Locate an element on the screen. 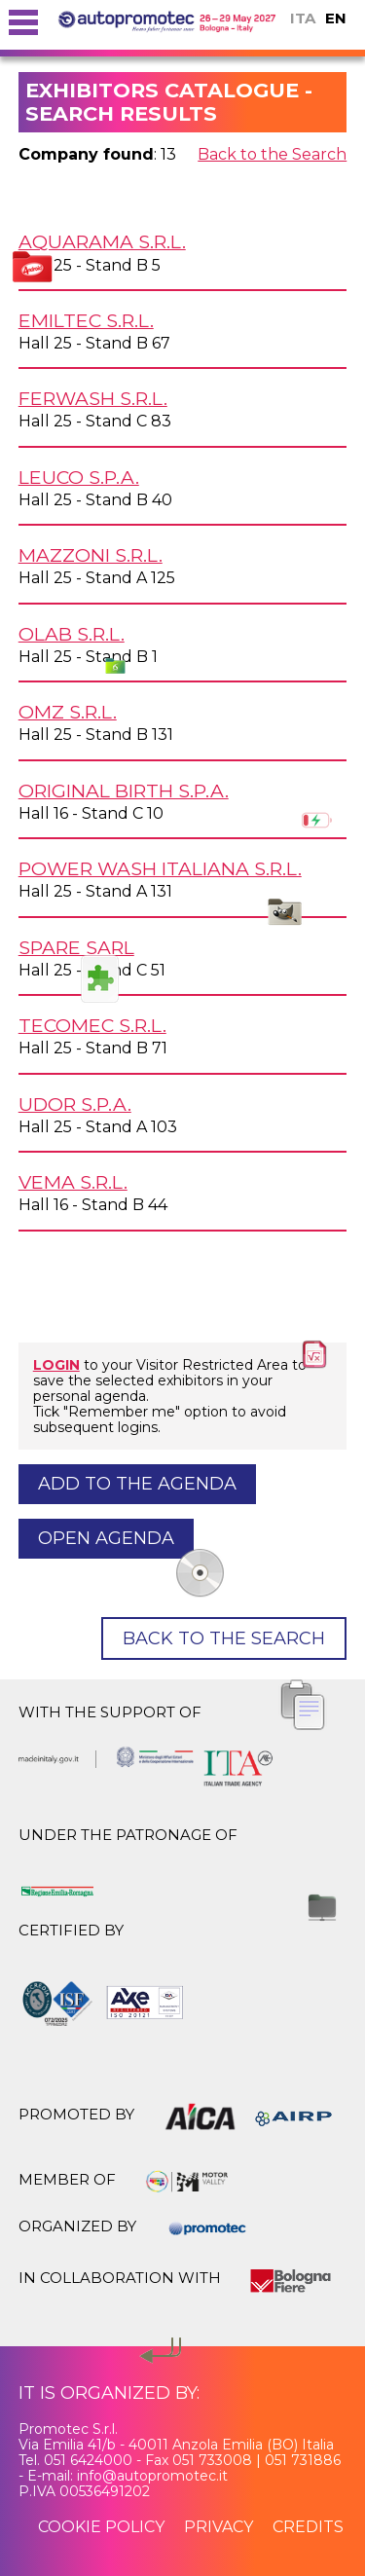  paste copied content from clipboard is located at coordinates (303, 1705).